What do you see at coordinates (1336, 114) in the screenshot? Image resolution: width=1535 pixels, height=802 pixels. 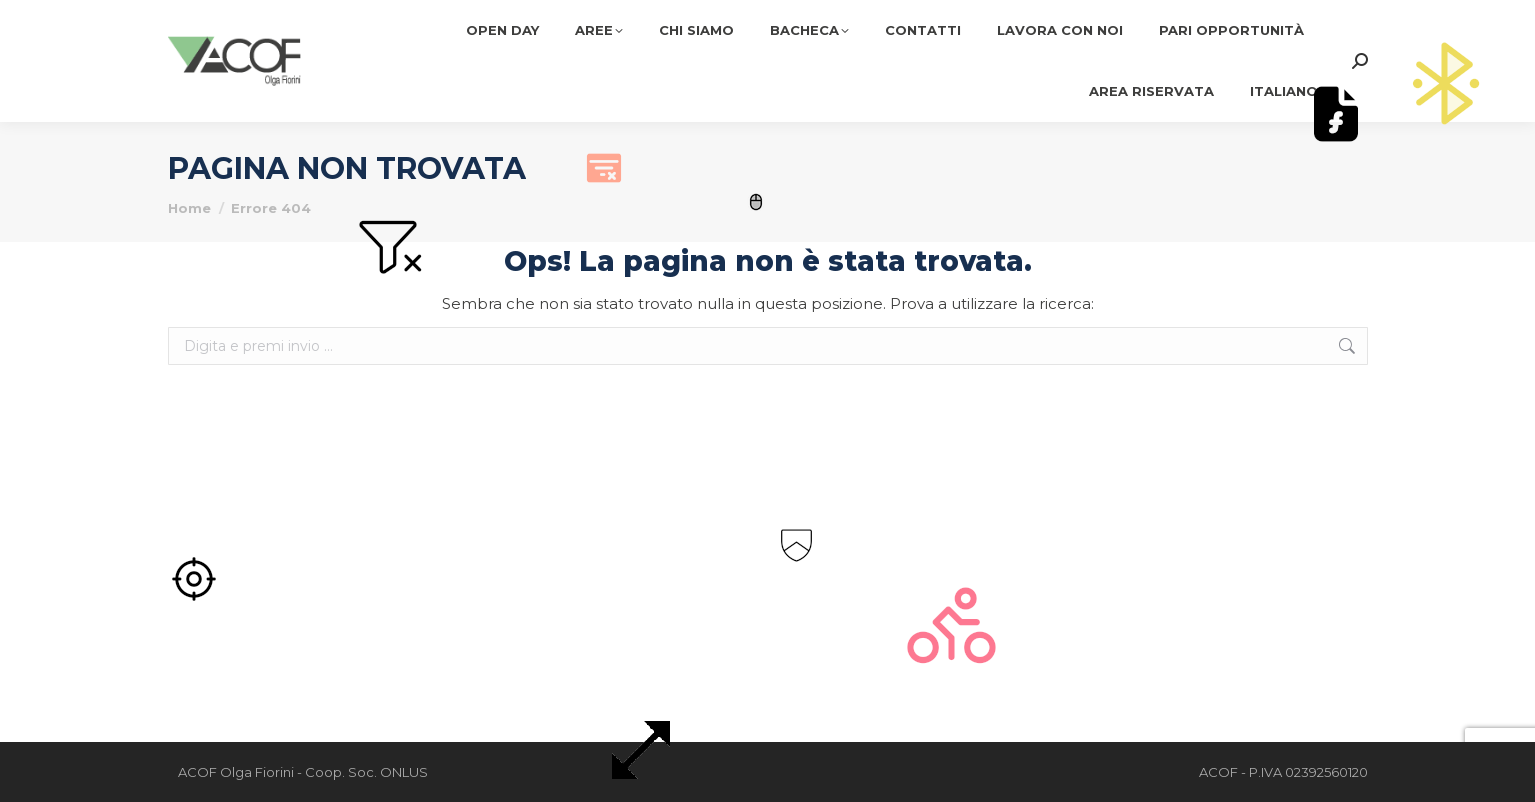 I see `open a function or script file` at bounding box center [1336, 114].